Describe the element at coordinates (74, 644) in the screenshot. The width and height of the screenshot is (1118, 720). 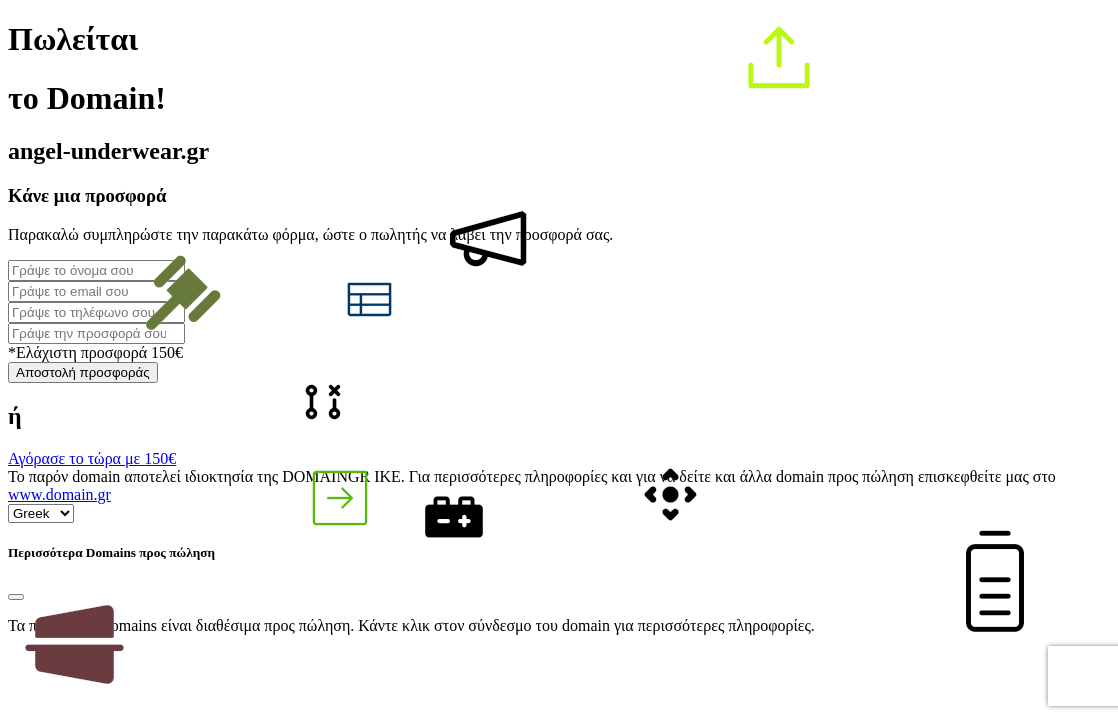
I see `toggle perspective view mode` at that location.